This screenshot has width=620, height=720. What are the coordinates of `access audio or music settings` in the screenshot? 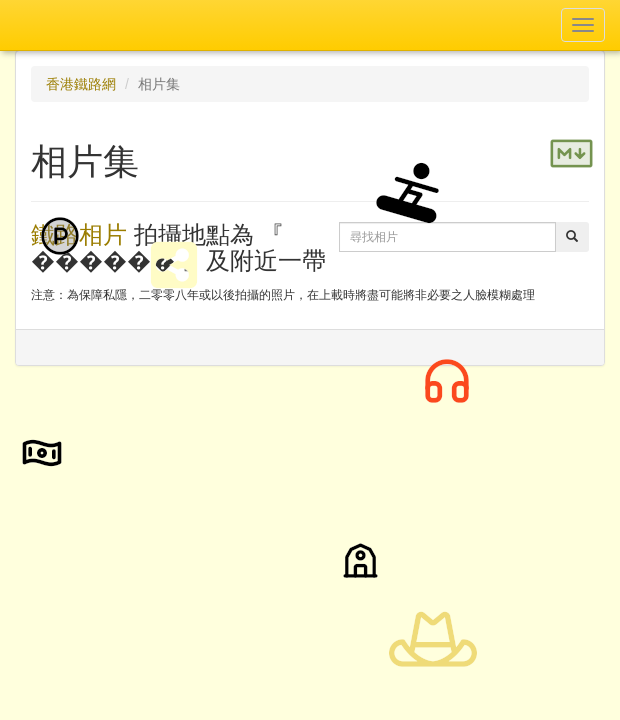 It's located at (447, 381).